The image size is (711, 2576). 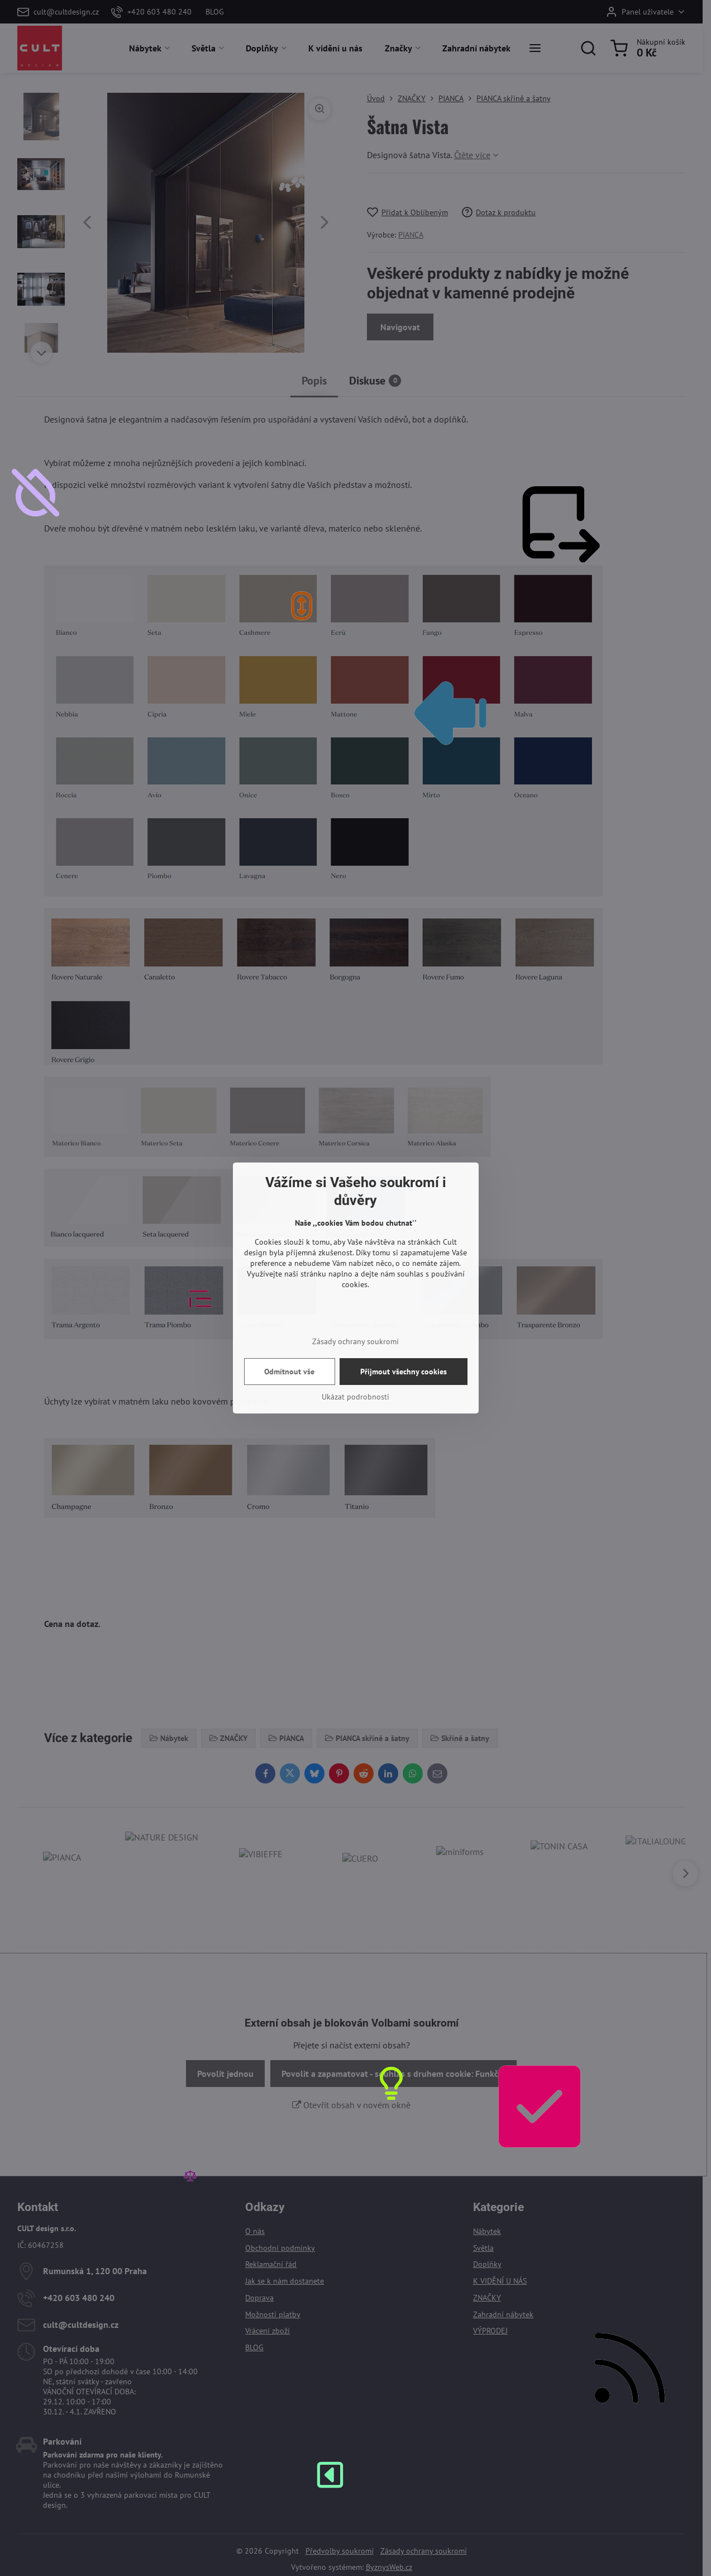 I want to click on scroll up or down on the page, so click(x=302, y=606).